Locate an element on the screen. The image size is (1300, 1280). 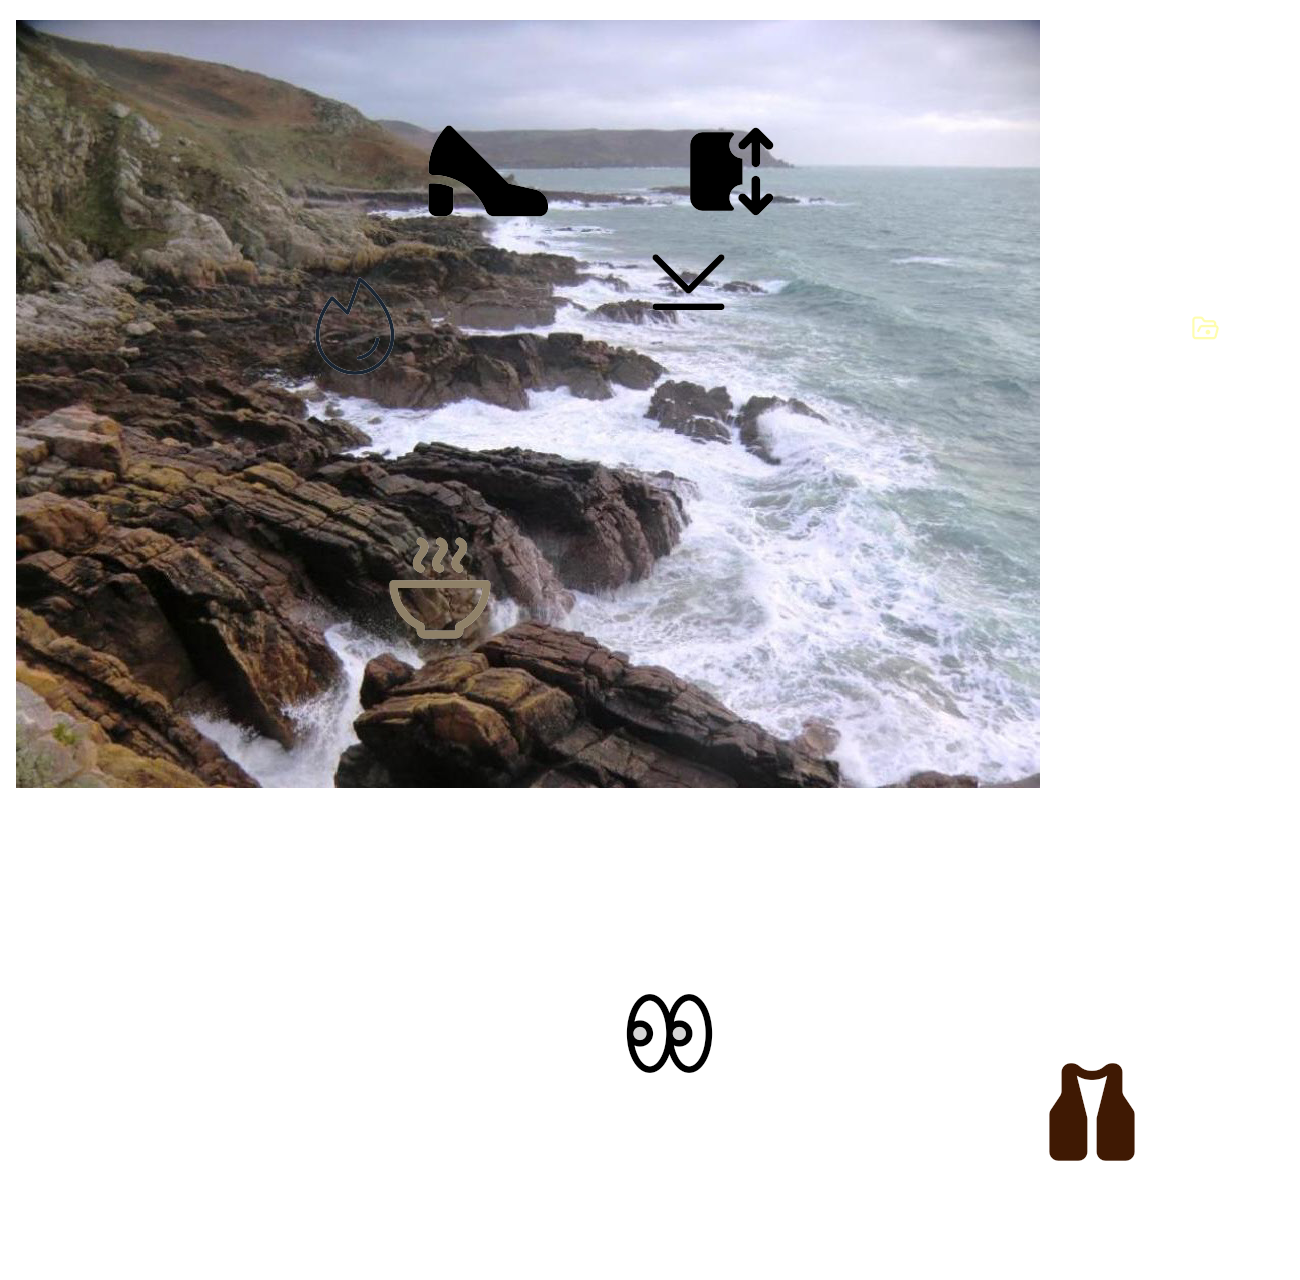
scroll to bottom of page or content is located at coordinates (688, 280).